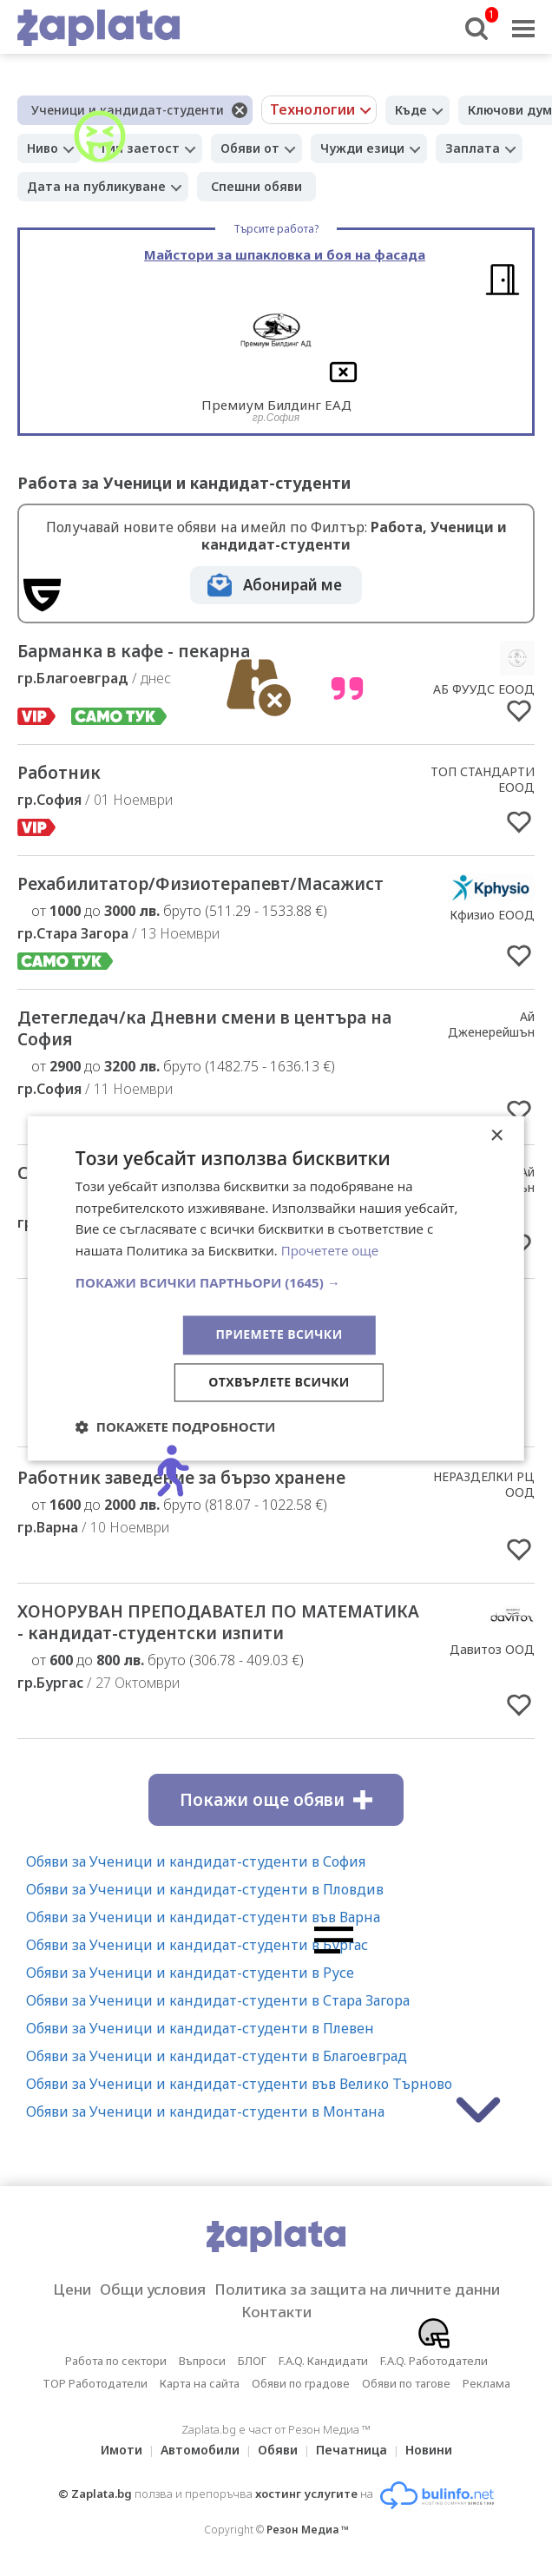 The height and width of the screenshot is (2576, 552). What do you see at coordinates (255, 684) in the screenshot?
I see `road closure or blocked route` at bounding box center [255, 684].